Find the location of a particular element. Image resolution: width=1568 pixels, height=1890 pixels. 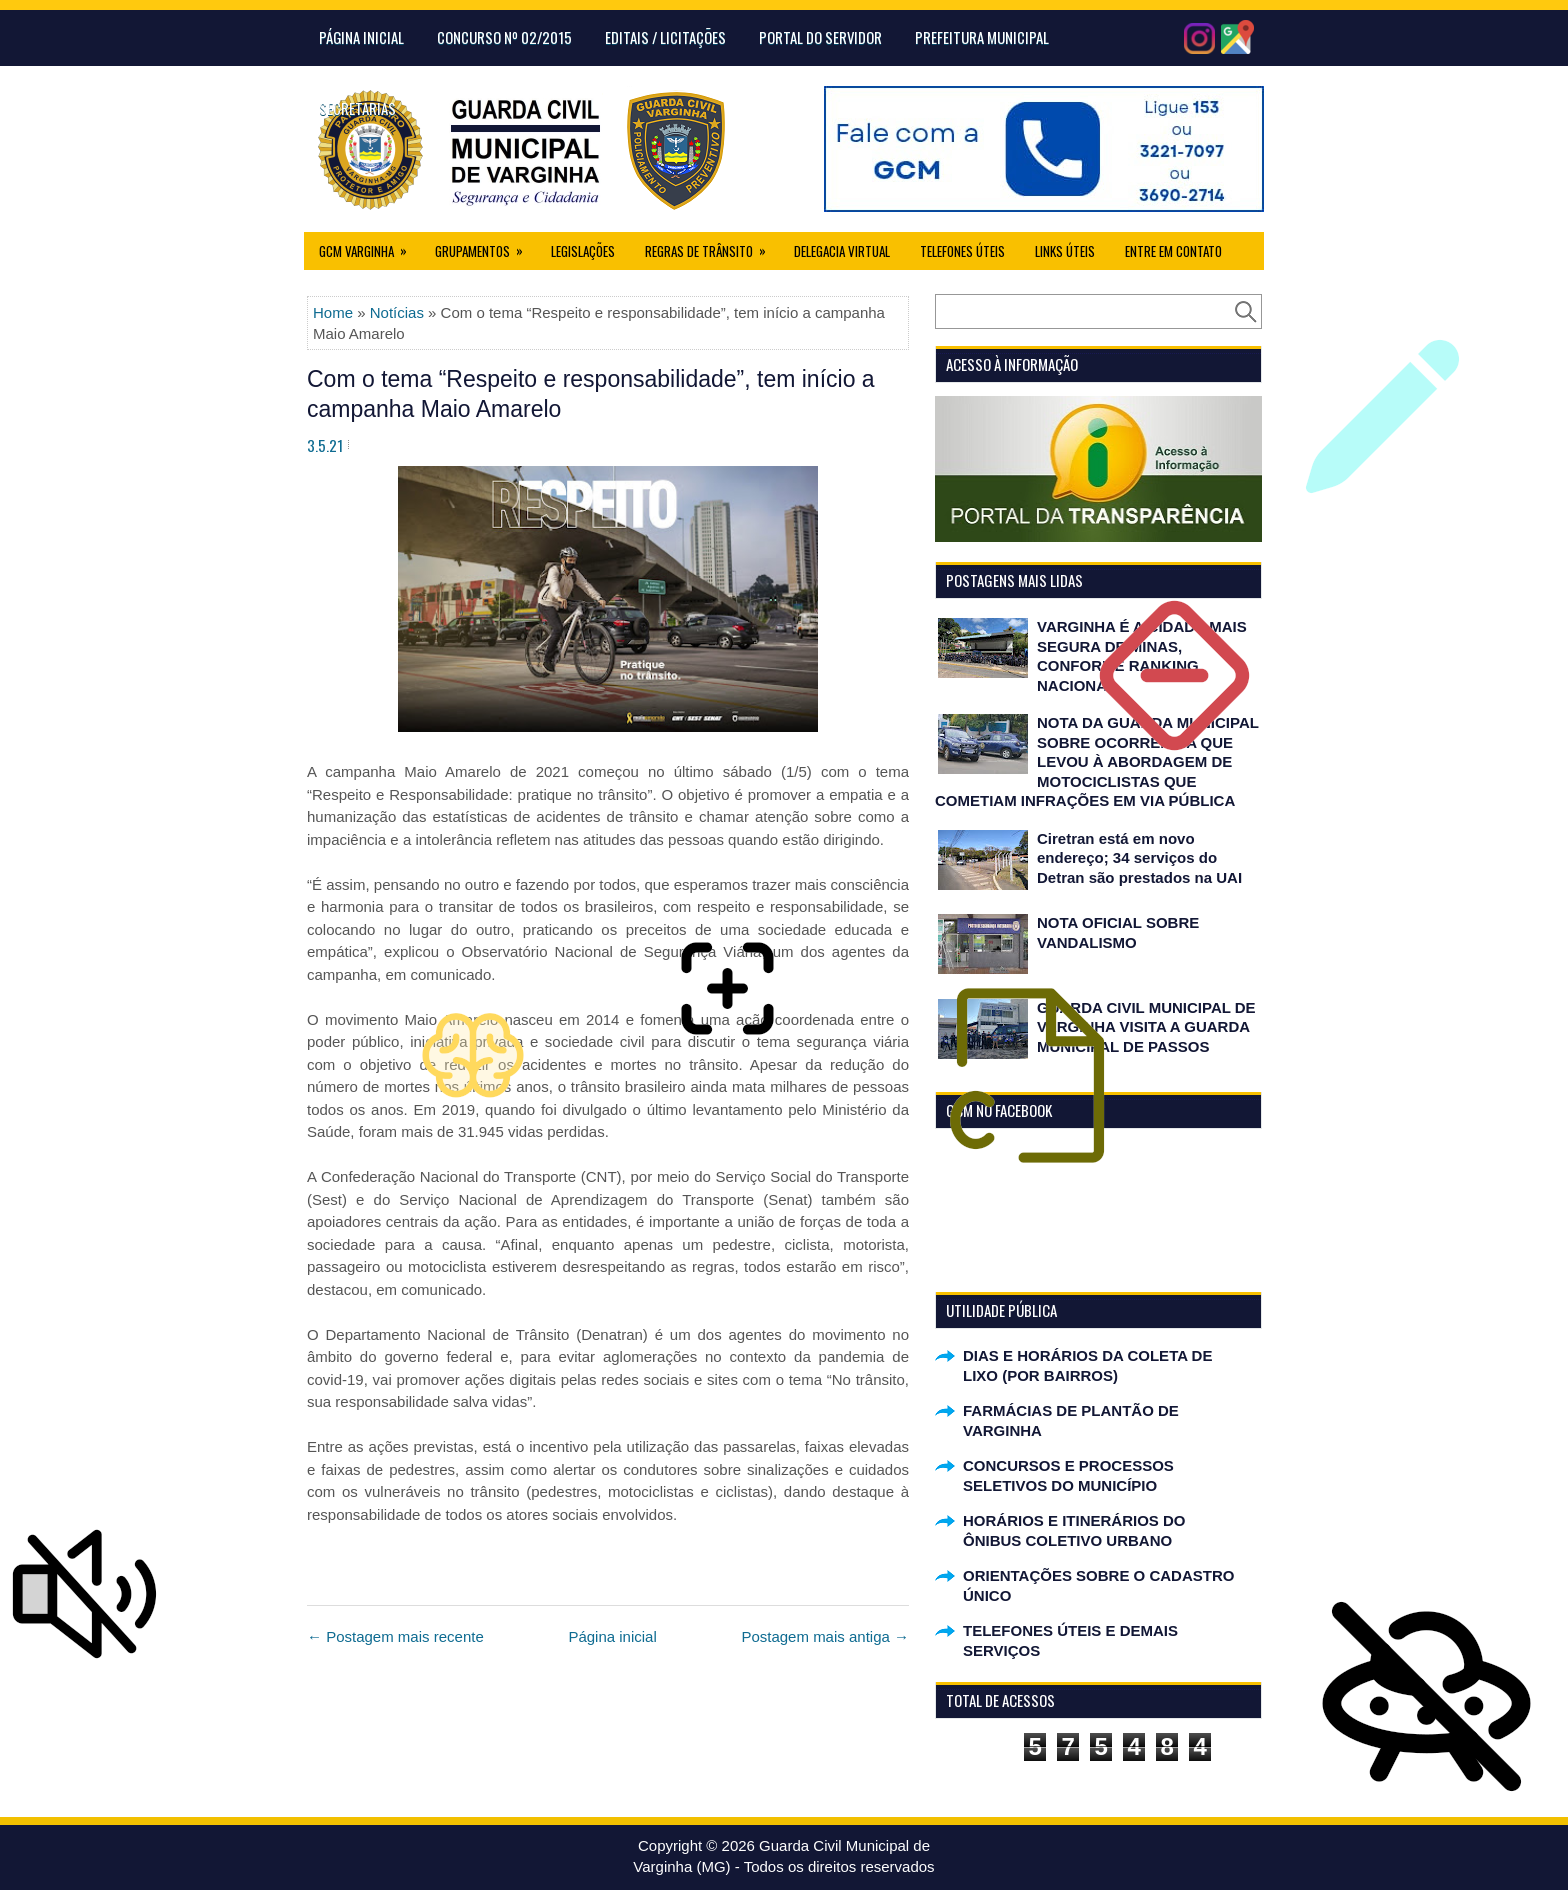

access AI or smart features is located at coordinates (473, 1057).